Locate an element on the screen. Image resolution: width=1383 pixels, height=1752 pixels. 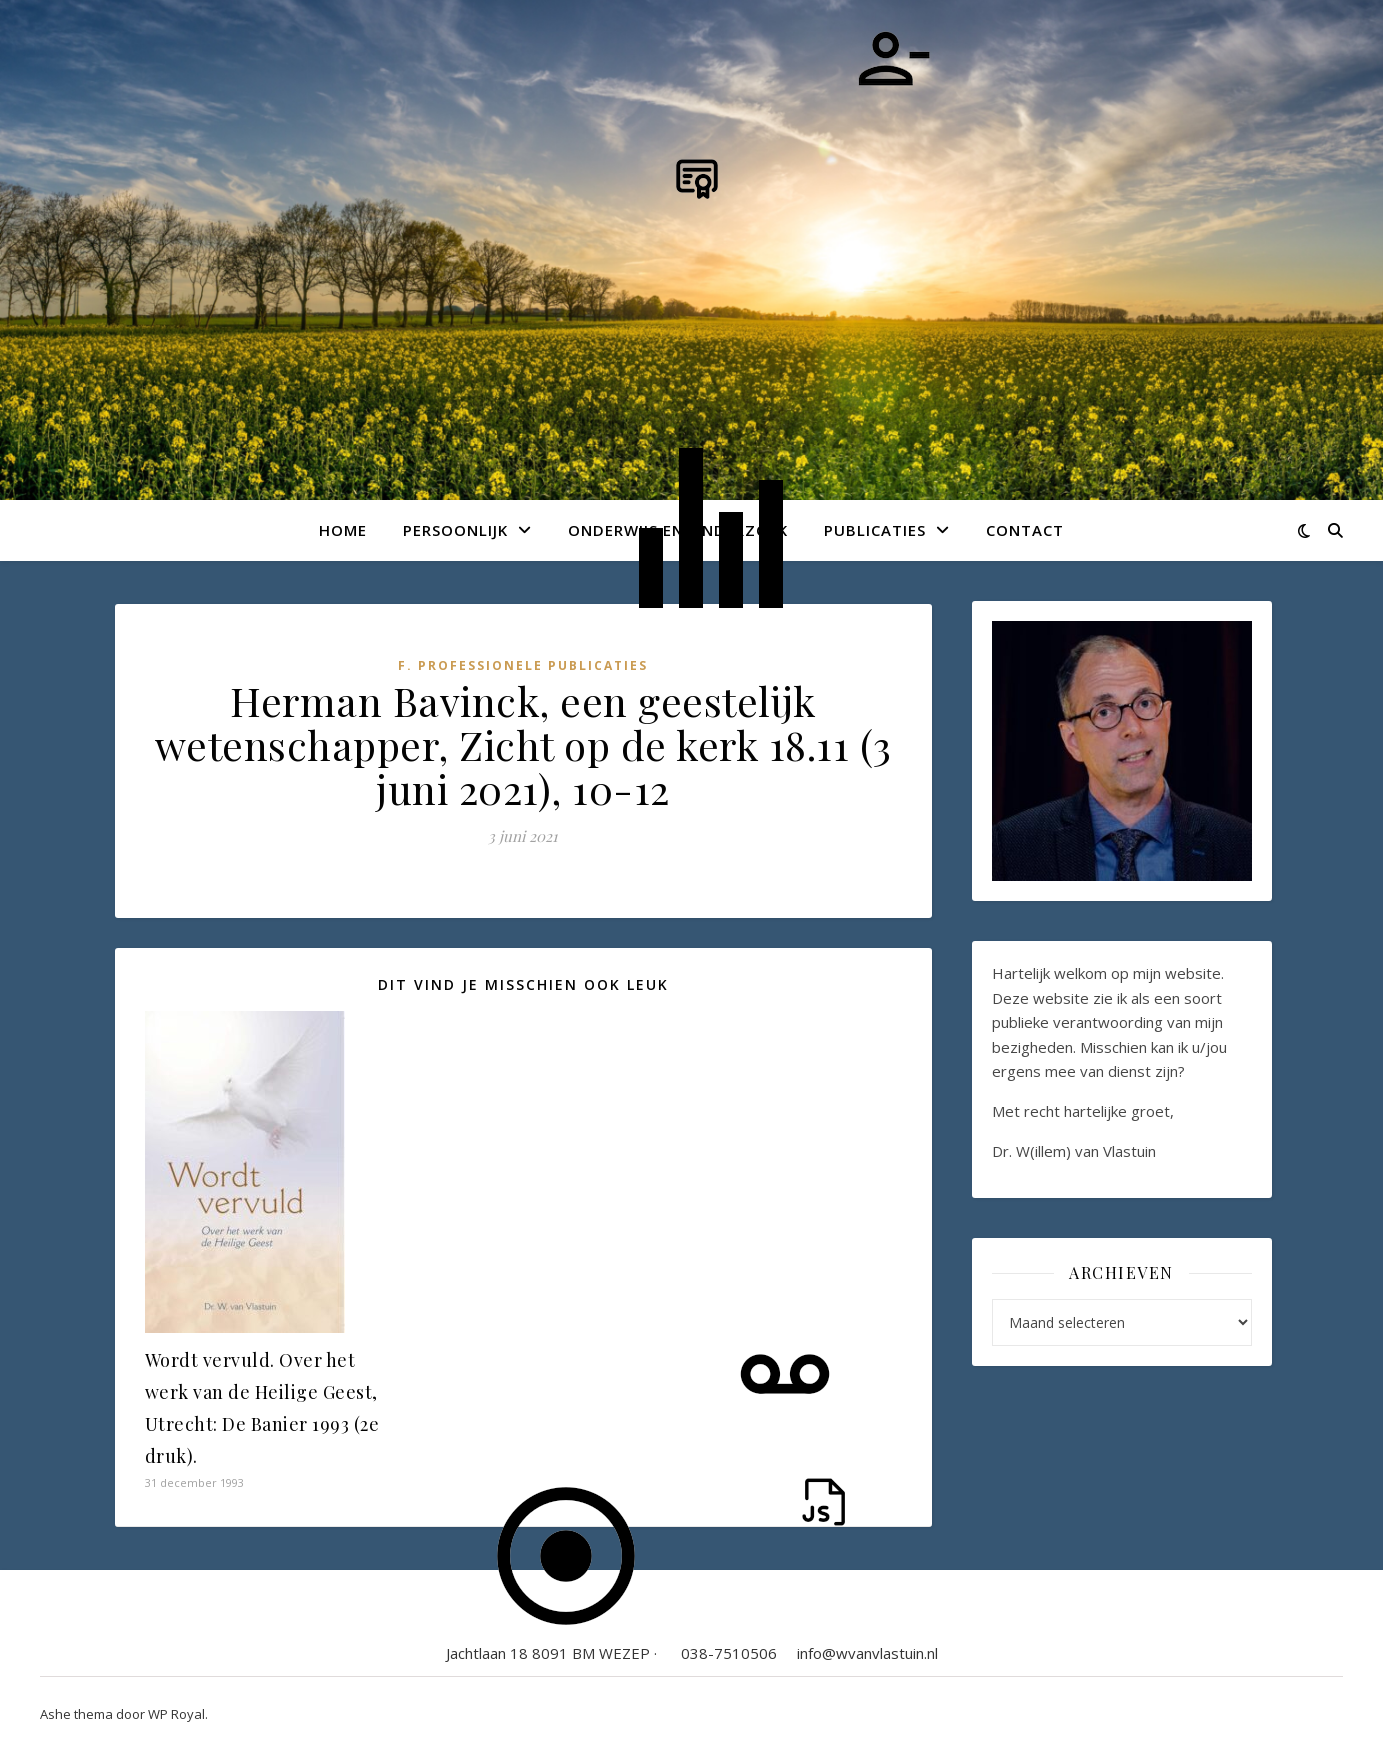
access voicemail messages is located at coordinates (785, 1374).